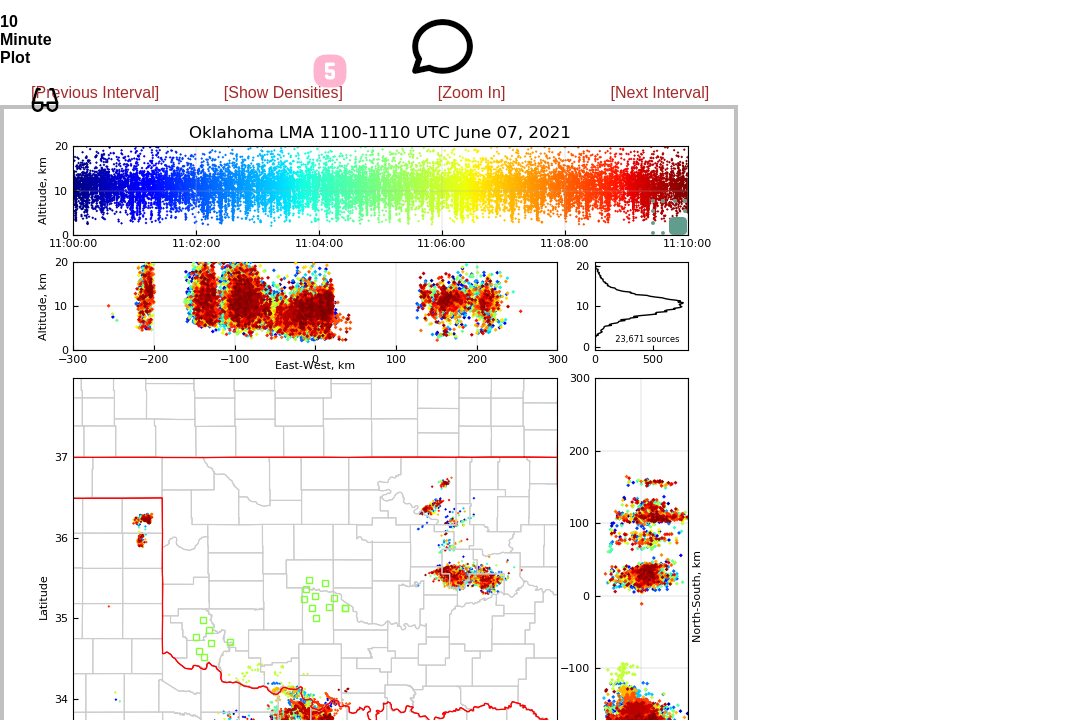 The height and width of the screenshot is (720, 1087). I want to click on open messaging or chat, so click(442, 46).